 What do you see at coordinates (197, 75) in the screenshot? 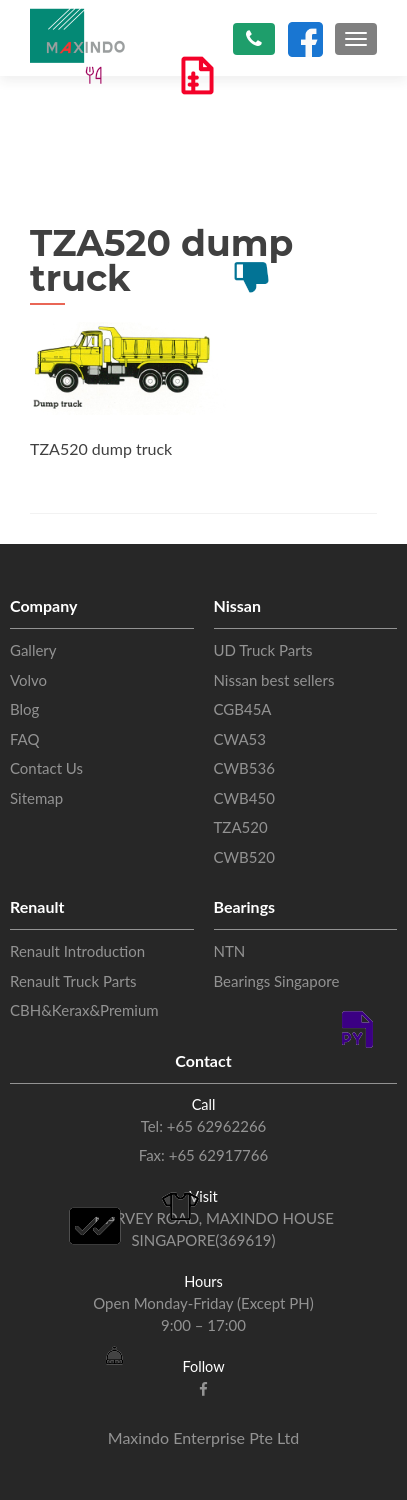
I see `access compressed or archived files` at bounding box center [197, 75].